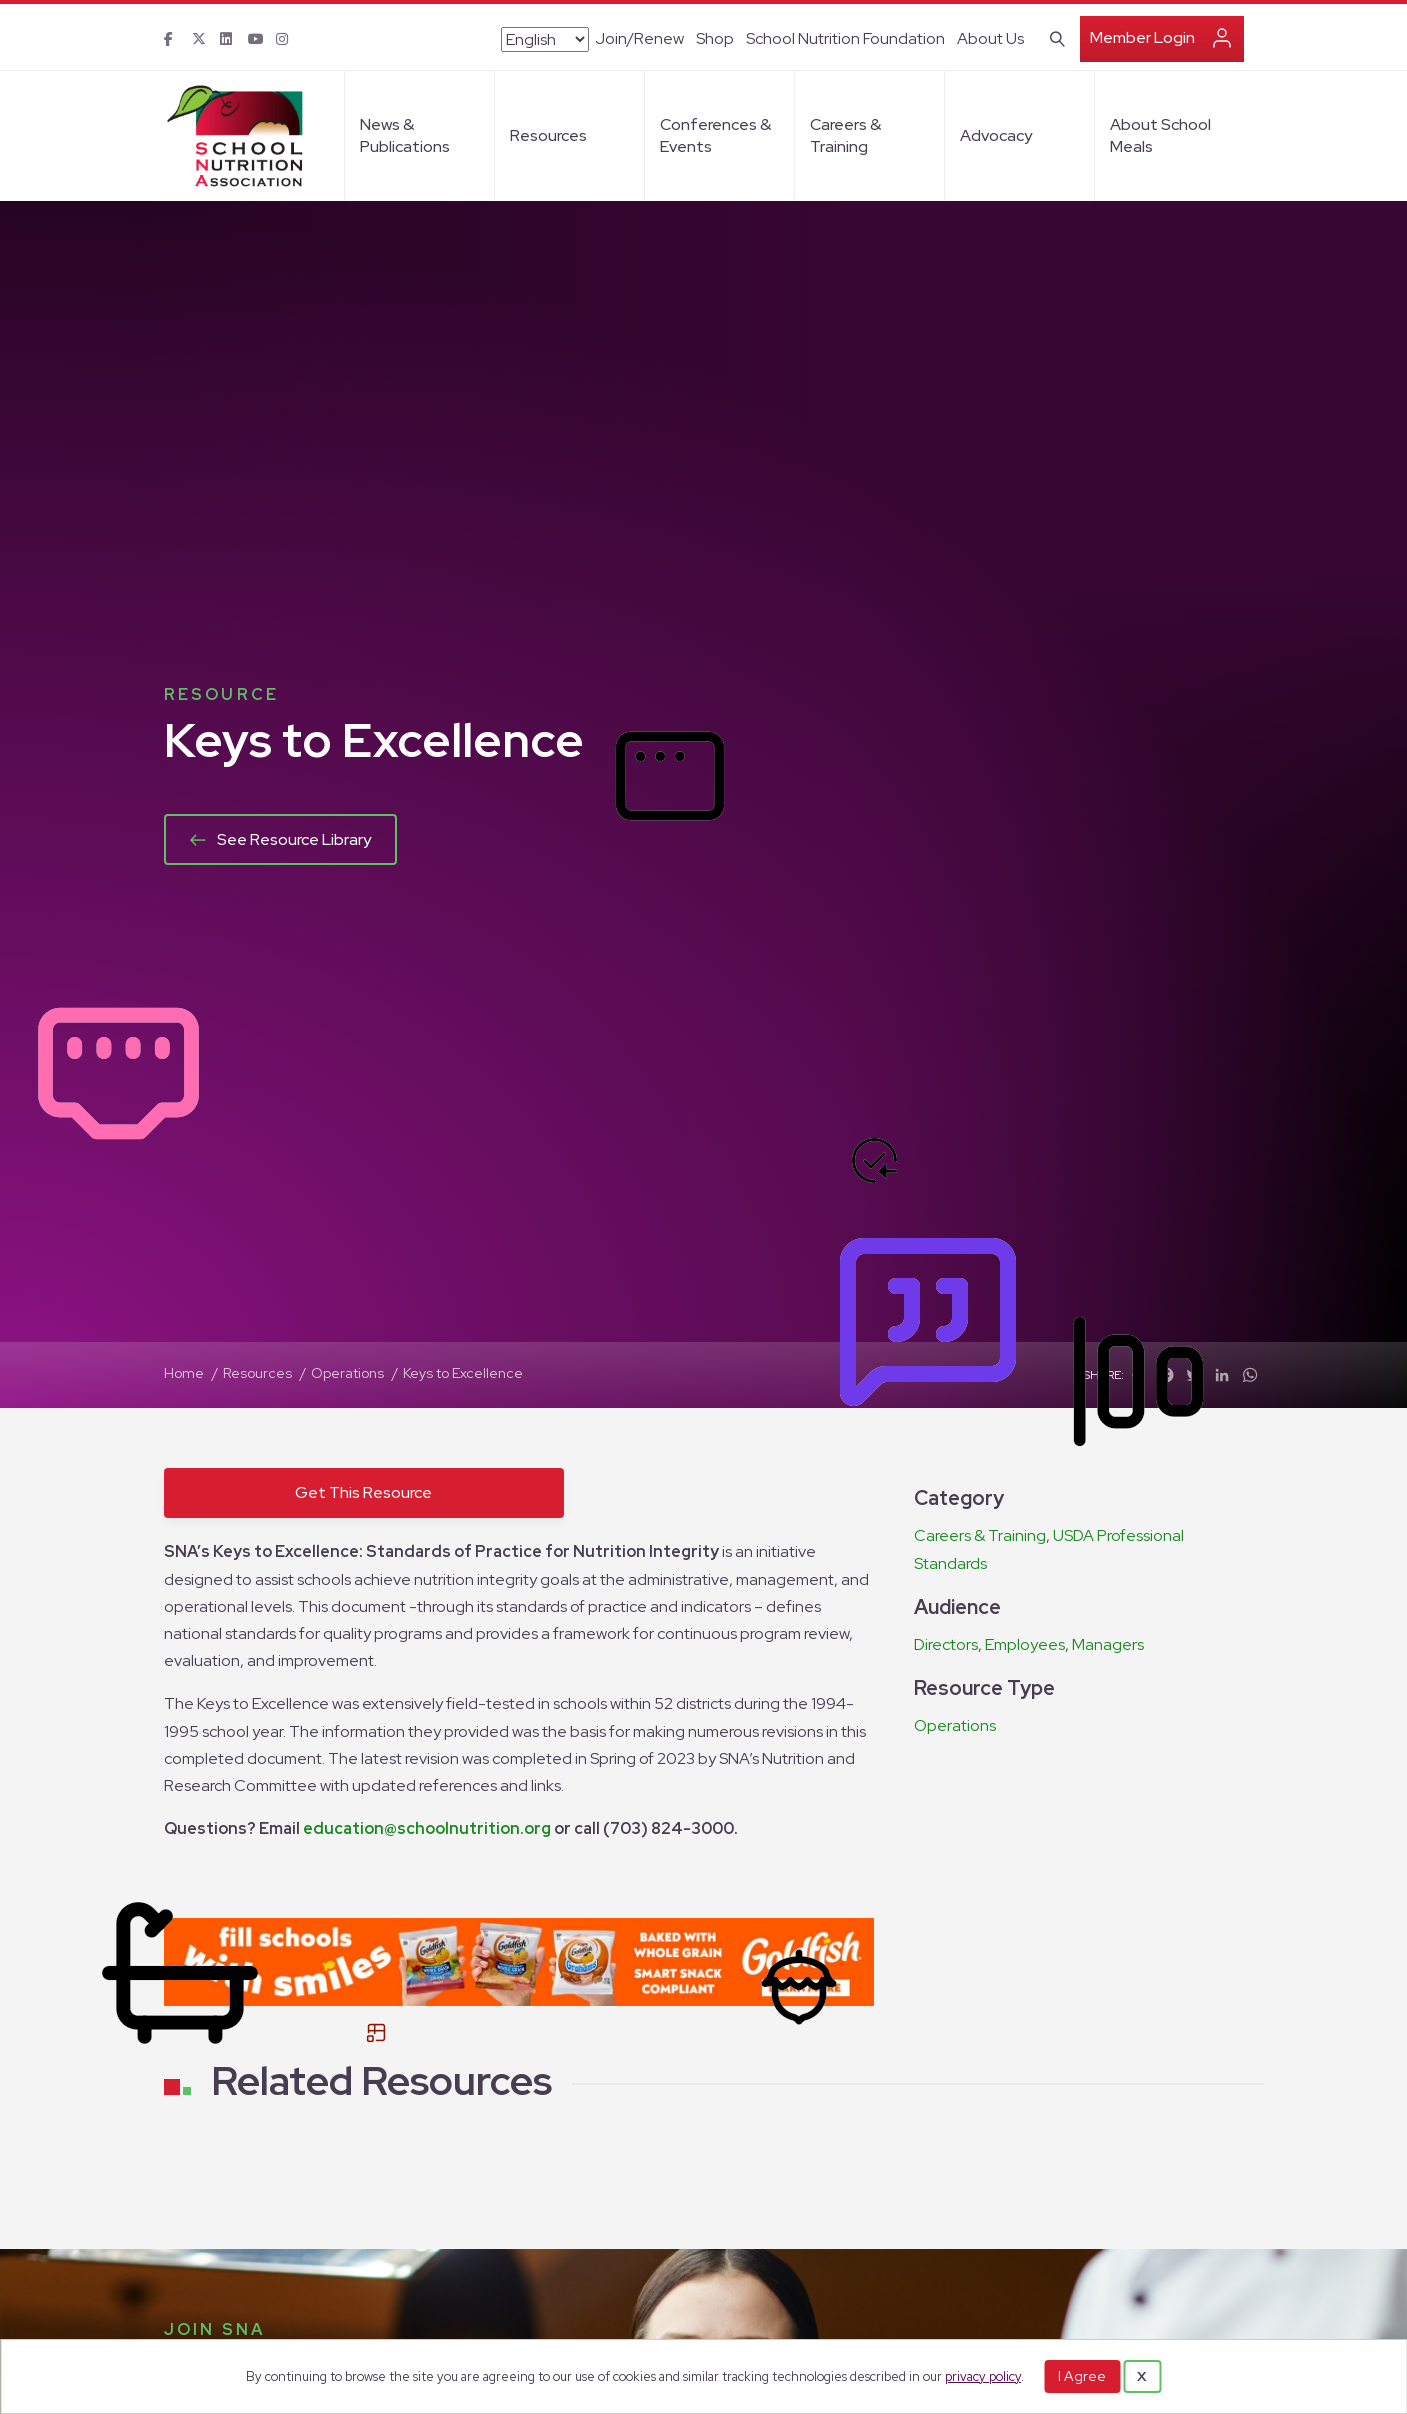  Describe the element at coordinates (928, 1318) in the screenshot. I see `view or send a quoted message` at that location.